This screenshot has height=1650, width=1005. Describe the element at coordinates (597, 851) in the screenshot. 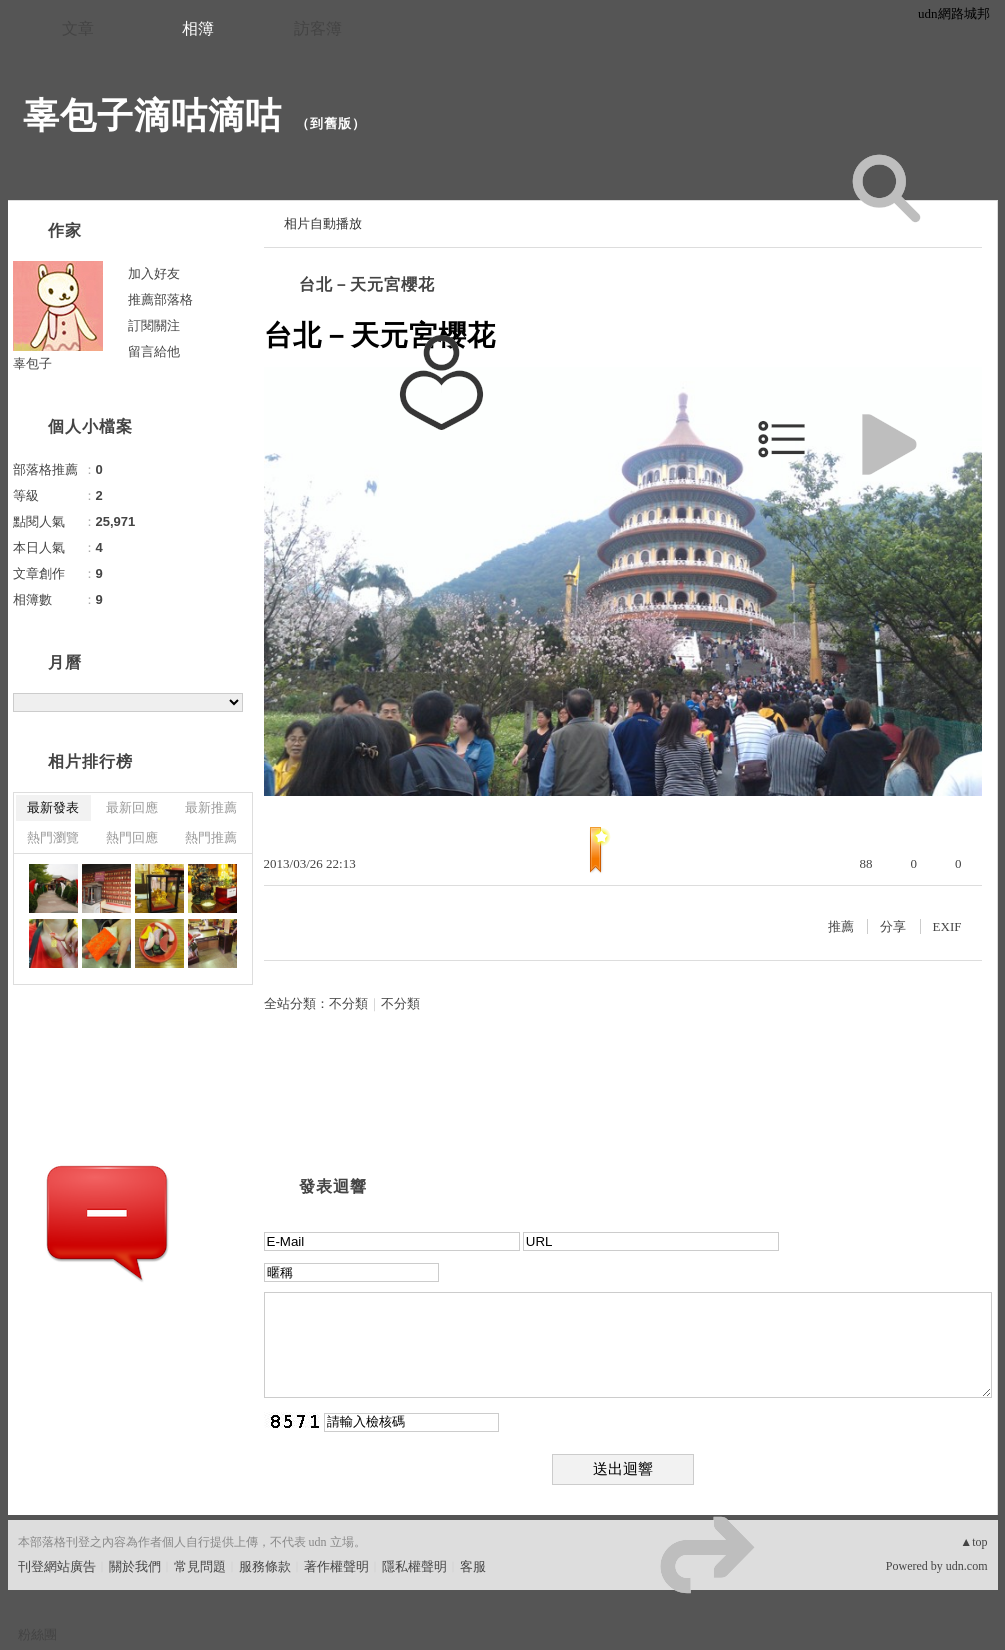

I see `add a new bookmark` at that location.